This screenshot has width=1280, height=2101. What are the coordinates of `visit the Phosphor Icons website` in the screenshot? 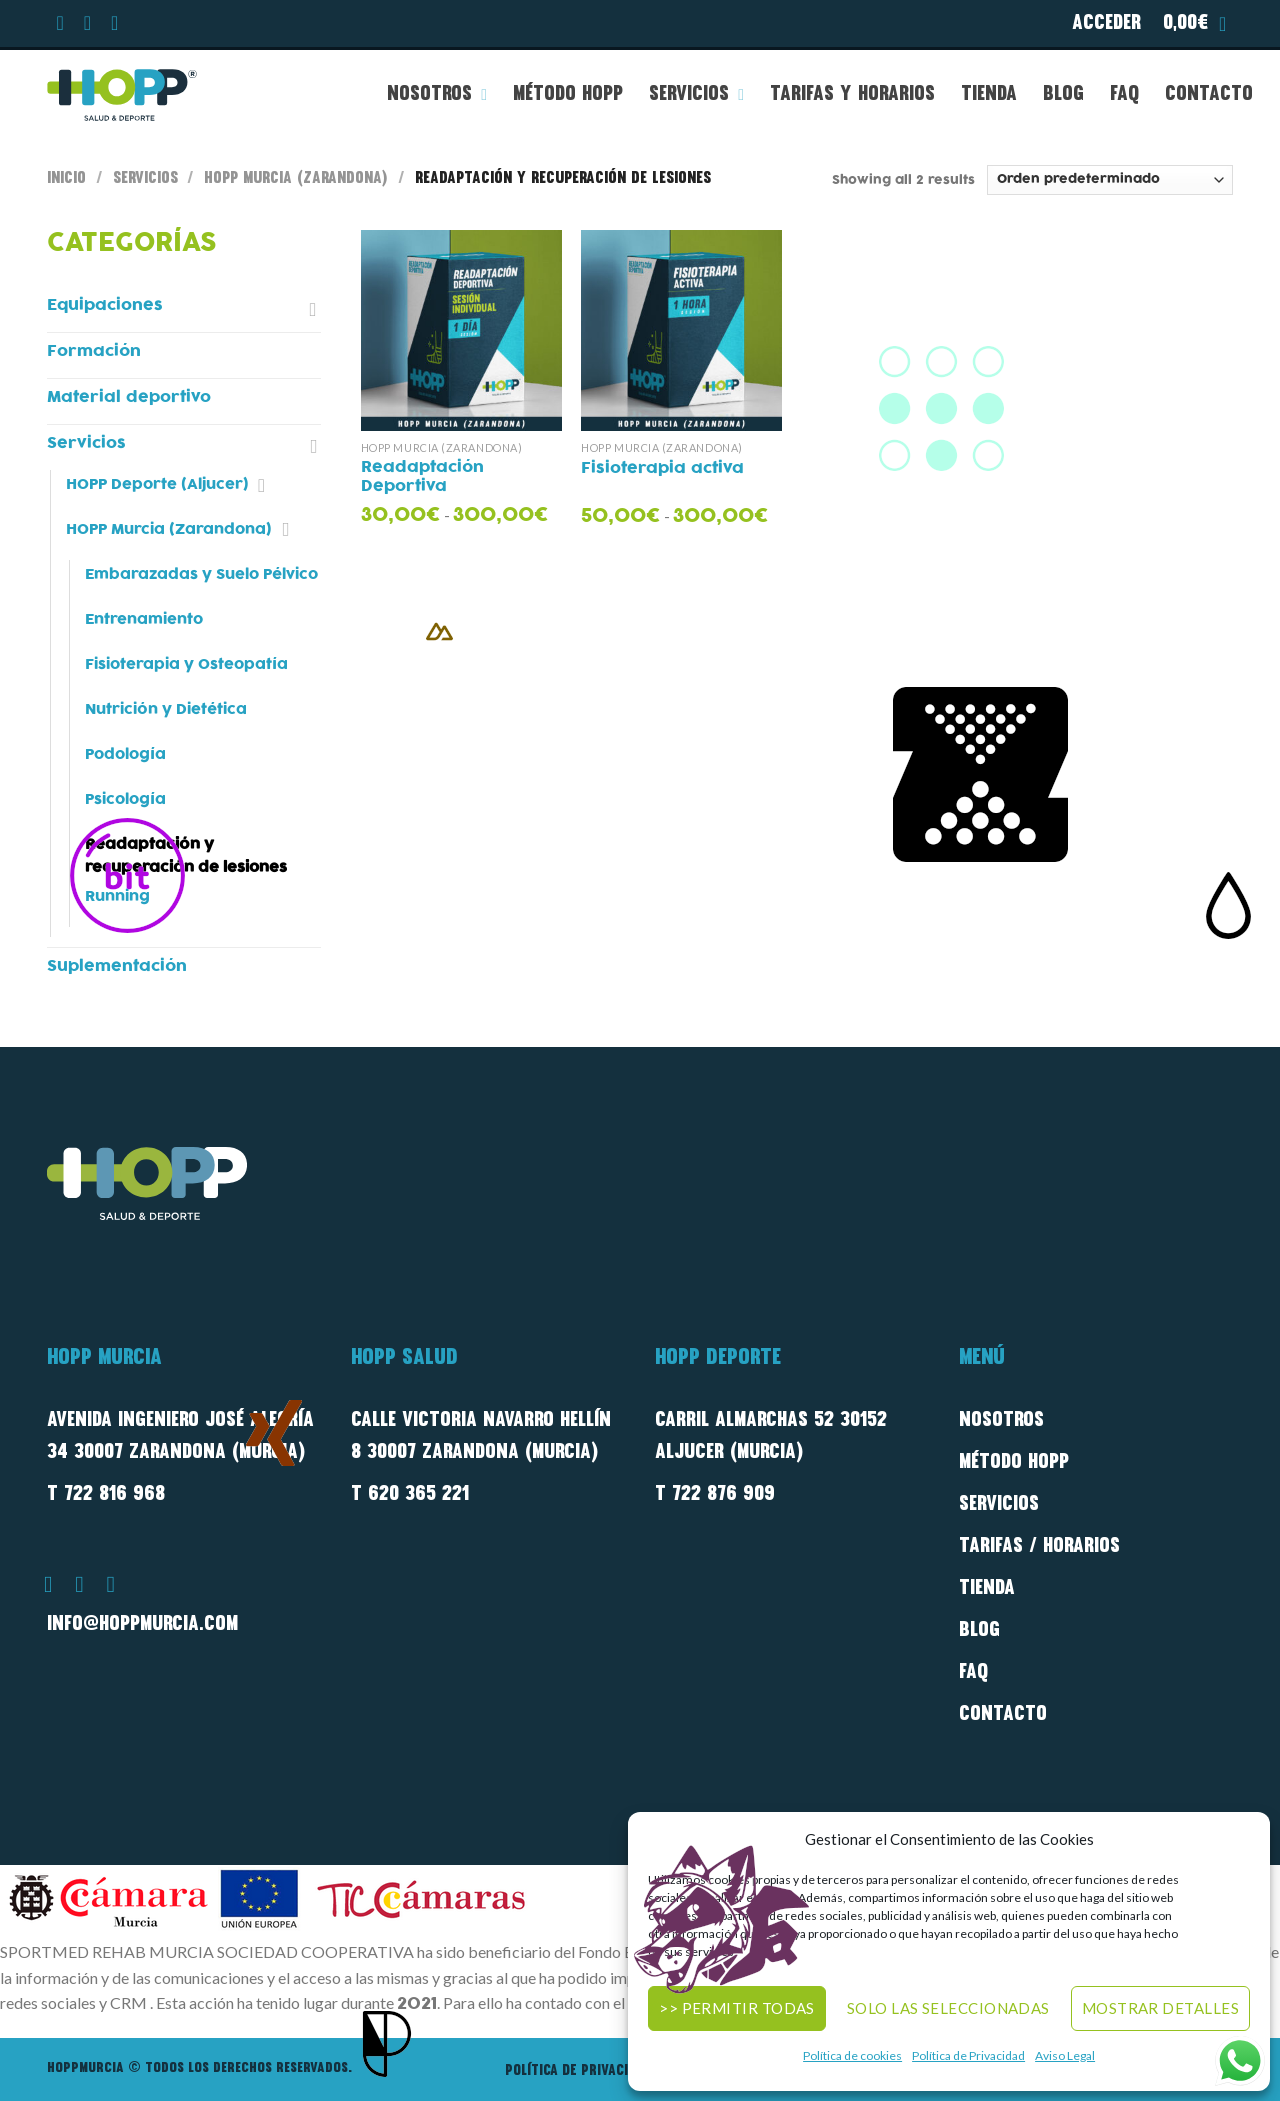 It's located at (387, 2044).